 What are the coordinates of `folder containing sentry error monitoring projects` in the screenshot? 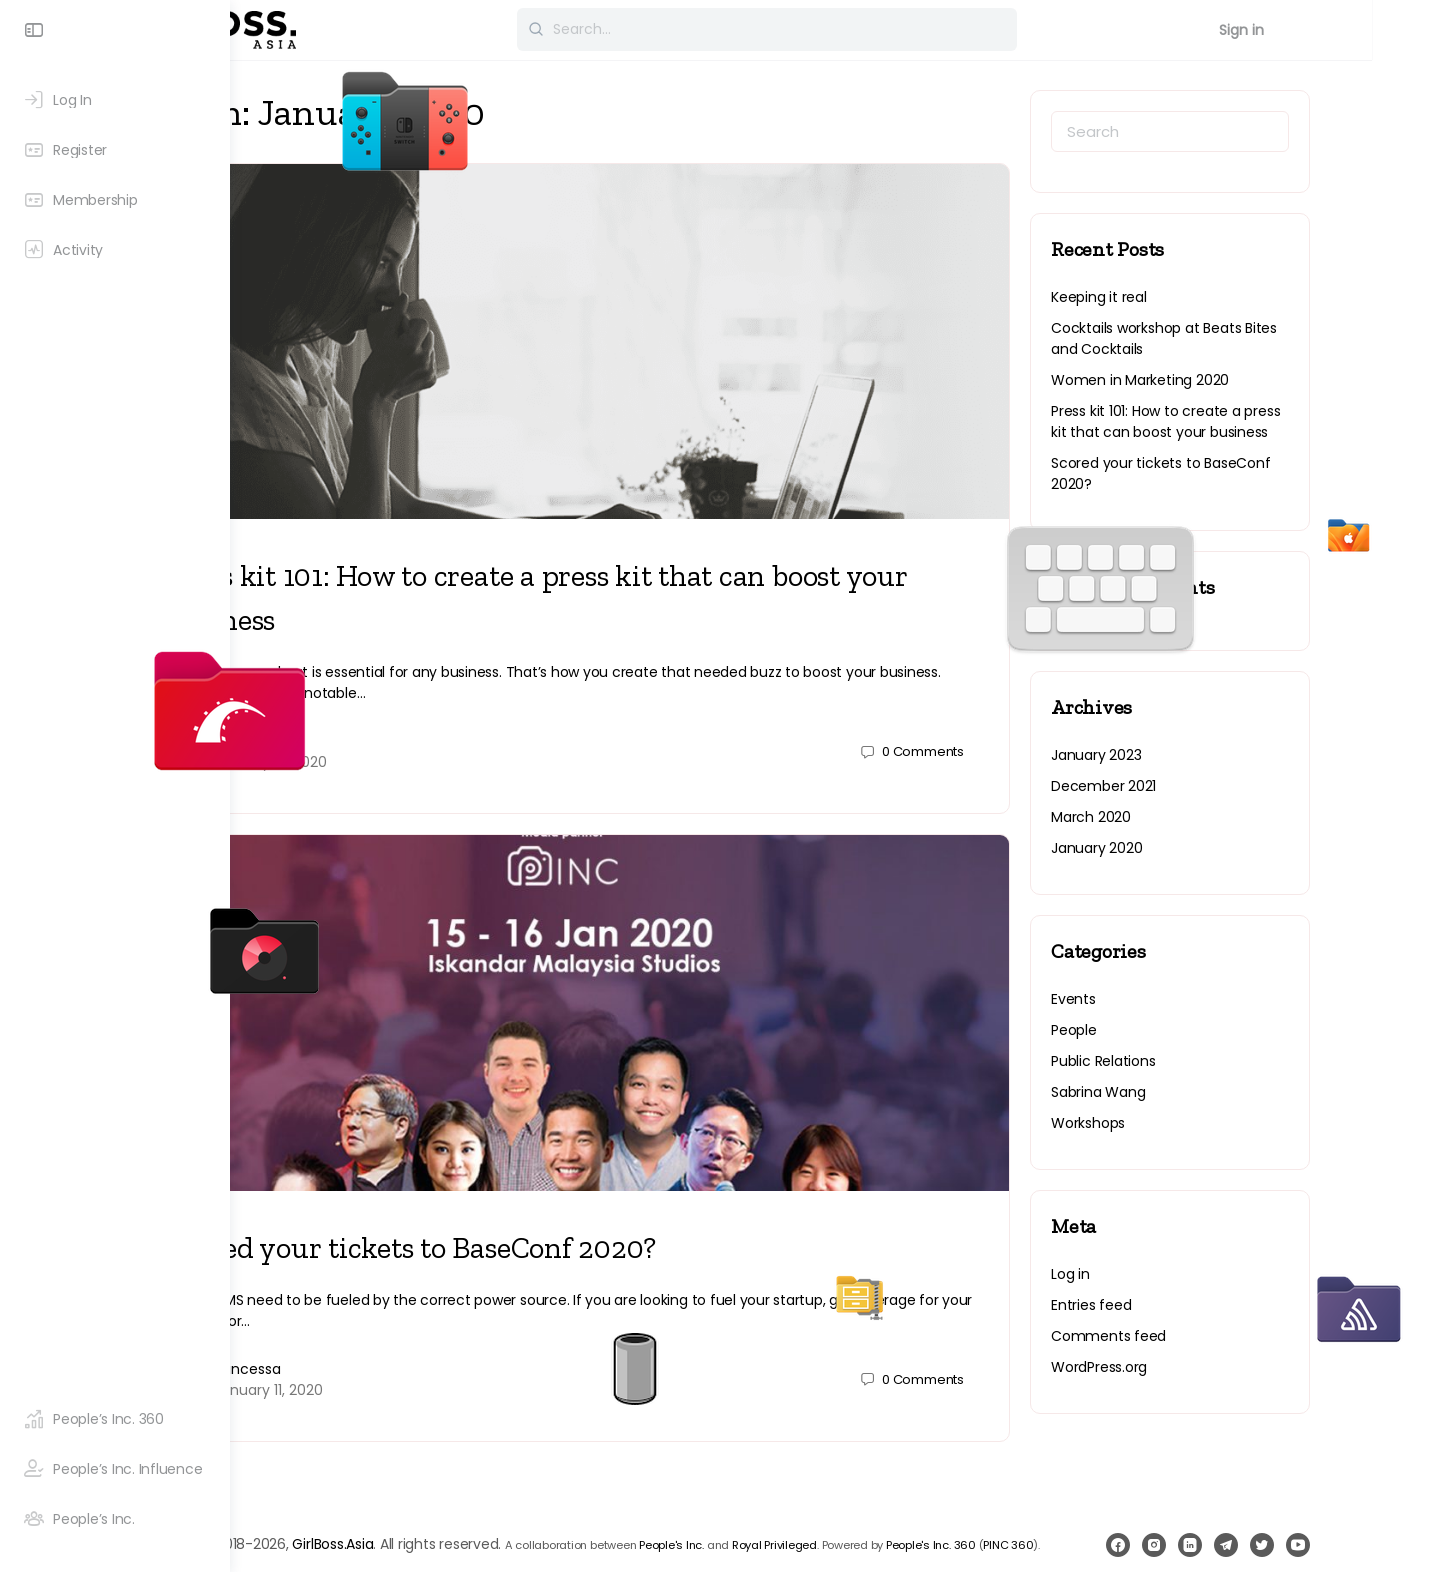 It's located at (1358, 1311).